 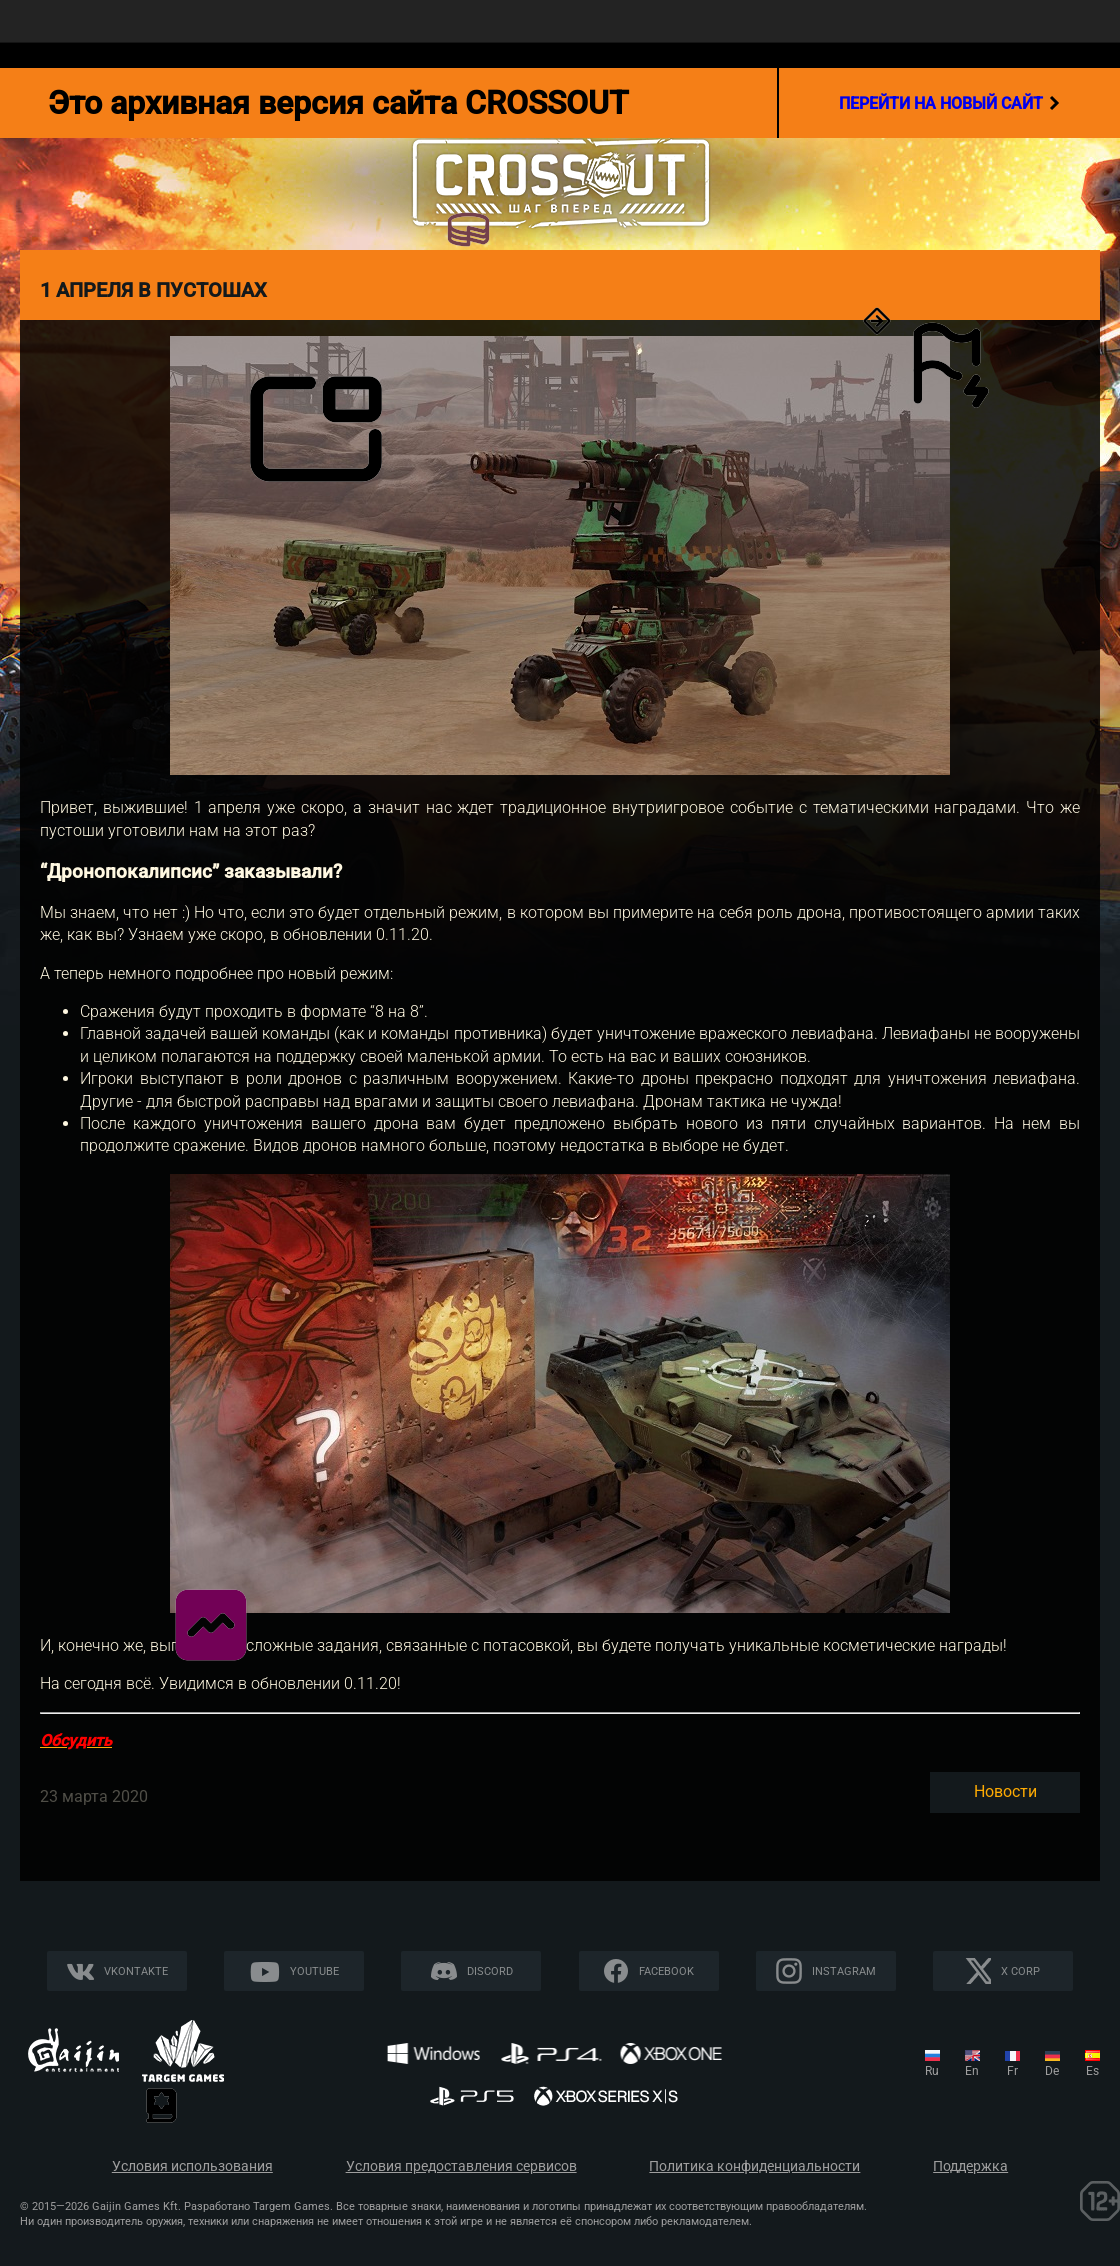 What do you see at coordinates (877, 321) in the screenshot?
I see `get directions or navigation guidance` at bounding box center [877, 321].